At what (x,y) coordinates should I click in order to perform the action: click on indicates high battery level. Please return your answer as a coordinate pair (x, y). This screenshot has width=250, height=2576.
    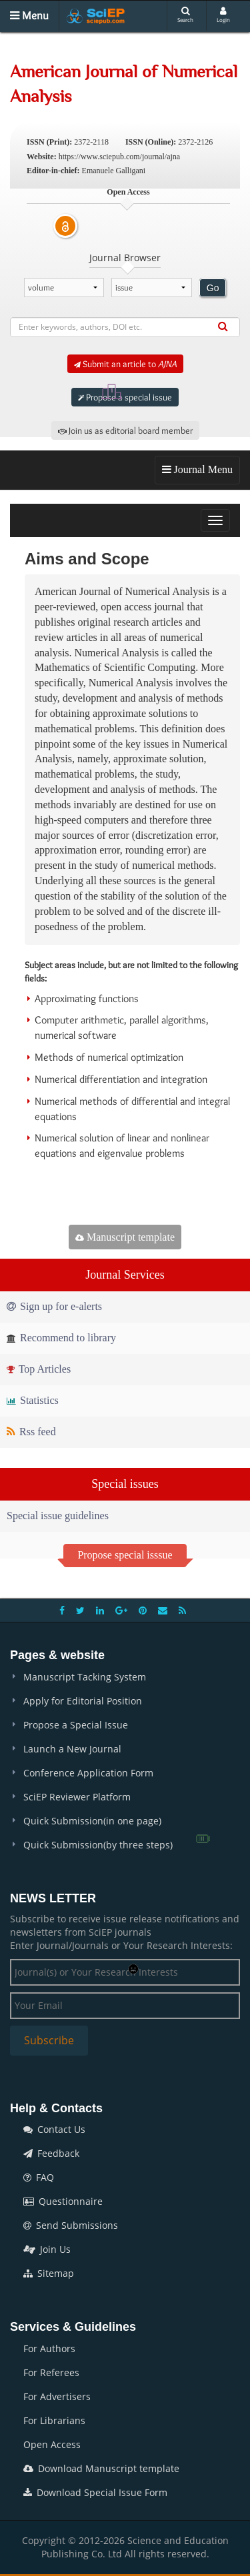
    Looking at the image, I should click on (203, 1838).